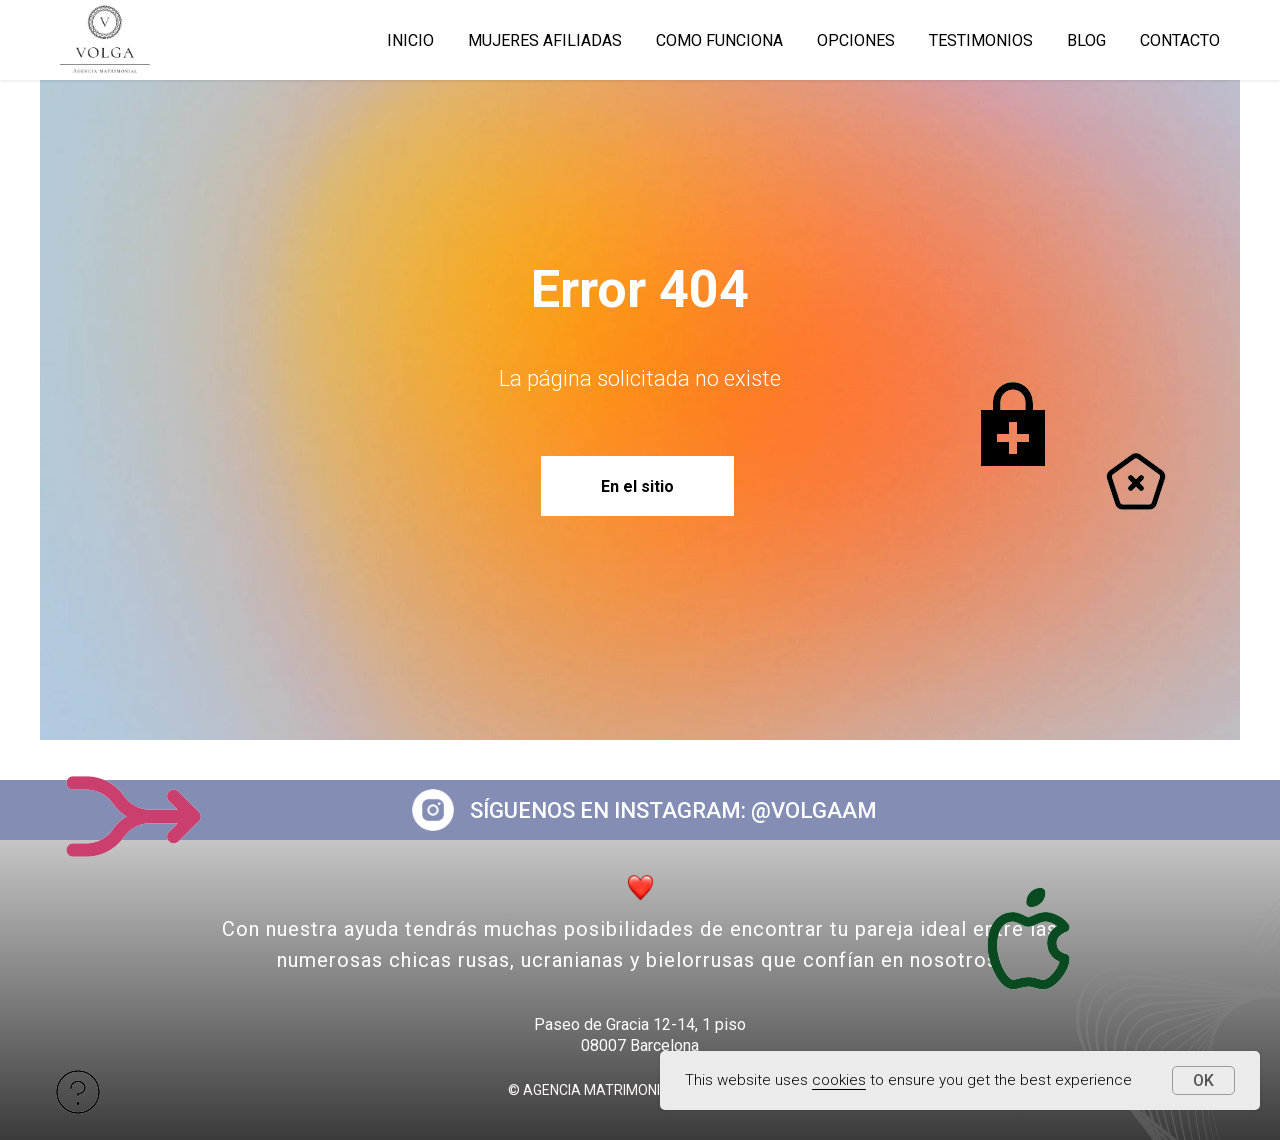 This screenshot has height=1140, width=1280. I want to click on access help or support, so click(78, 1092).